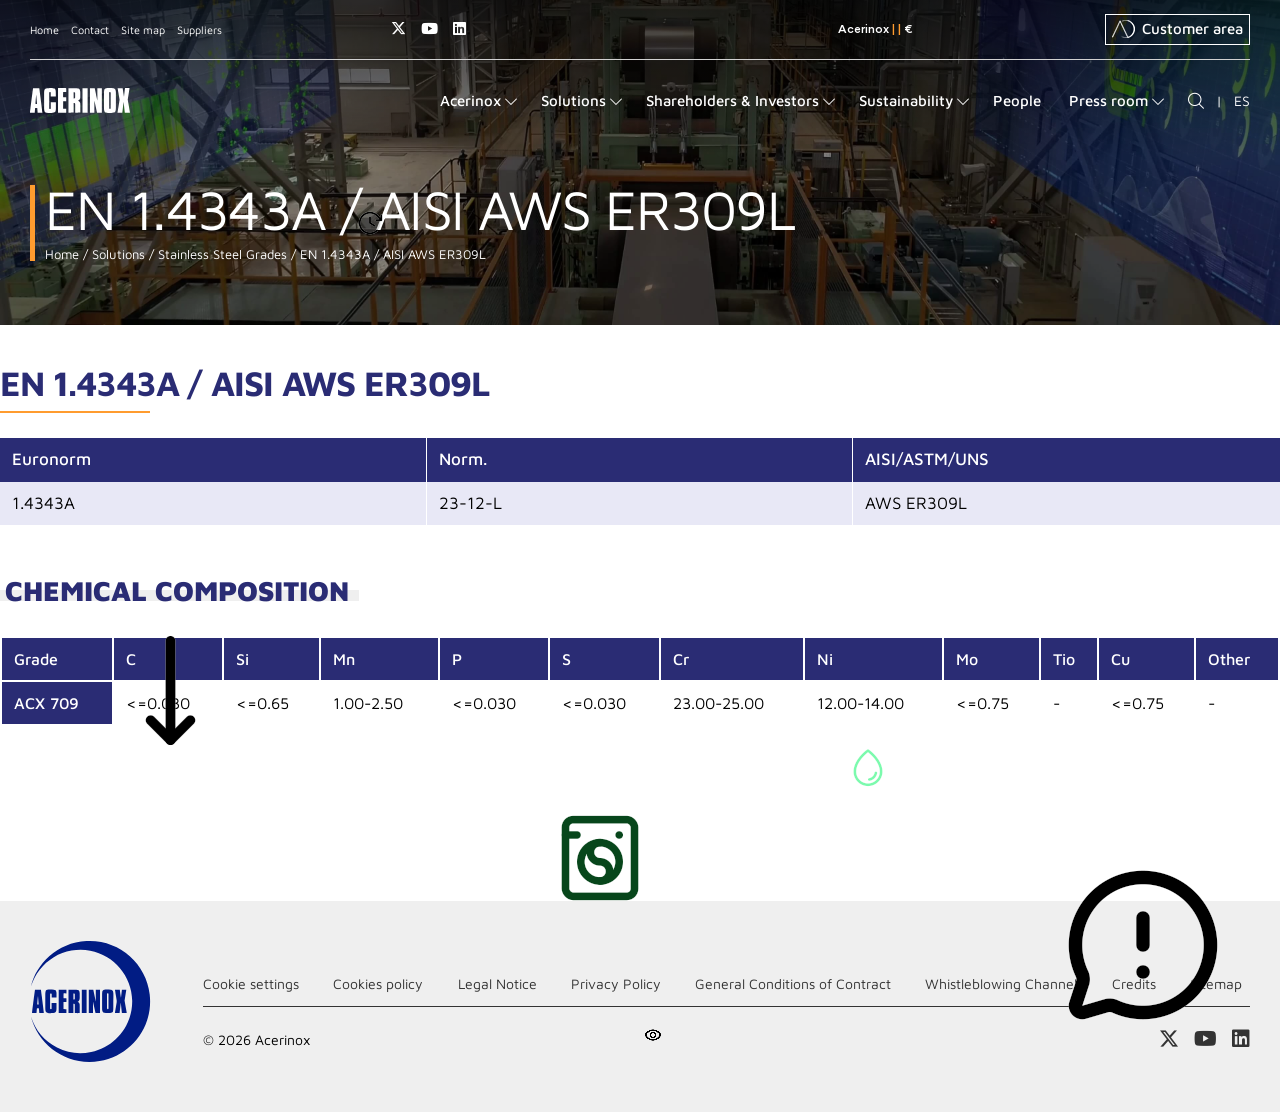 This screenshot has height=1112, width=1280. What do you see at coordinates (370, 223) in the screenshot?
I see `redo or restore to a previous state` at bounding box center [370, 223].